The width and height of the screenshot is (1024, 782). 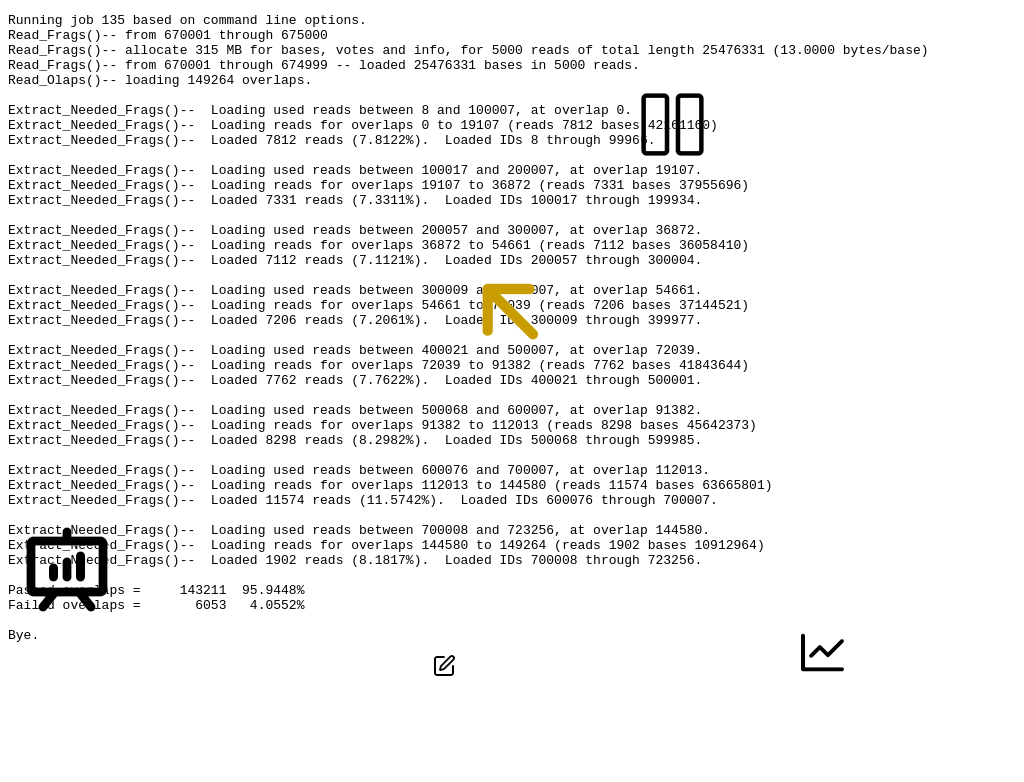 What do you see at coordinates (822, 652) in the screenshot?
I see `view analytics or statistics` at bounding box center [822, 652].